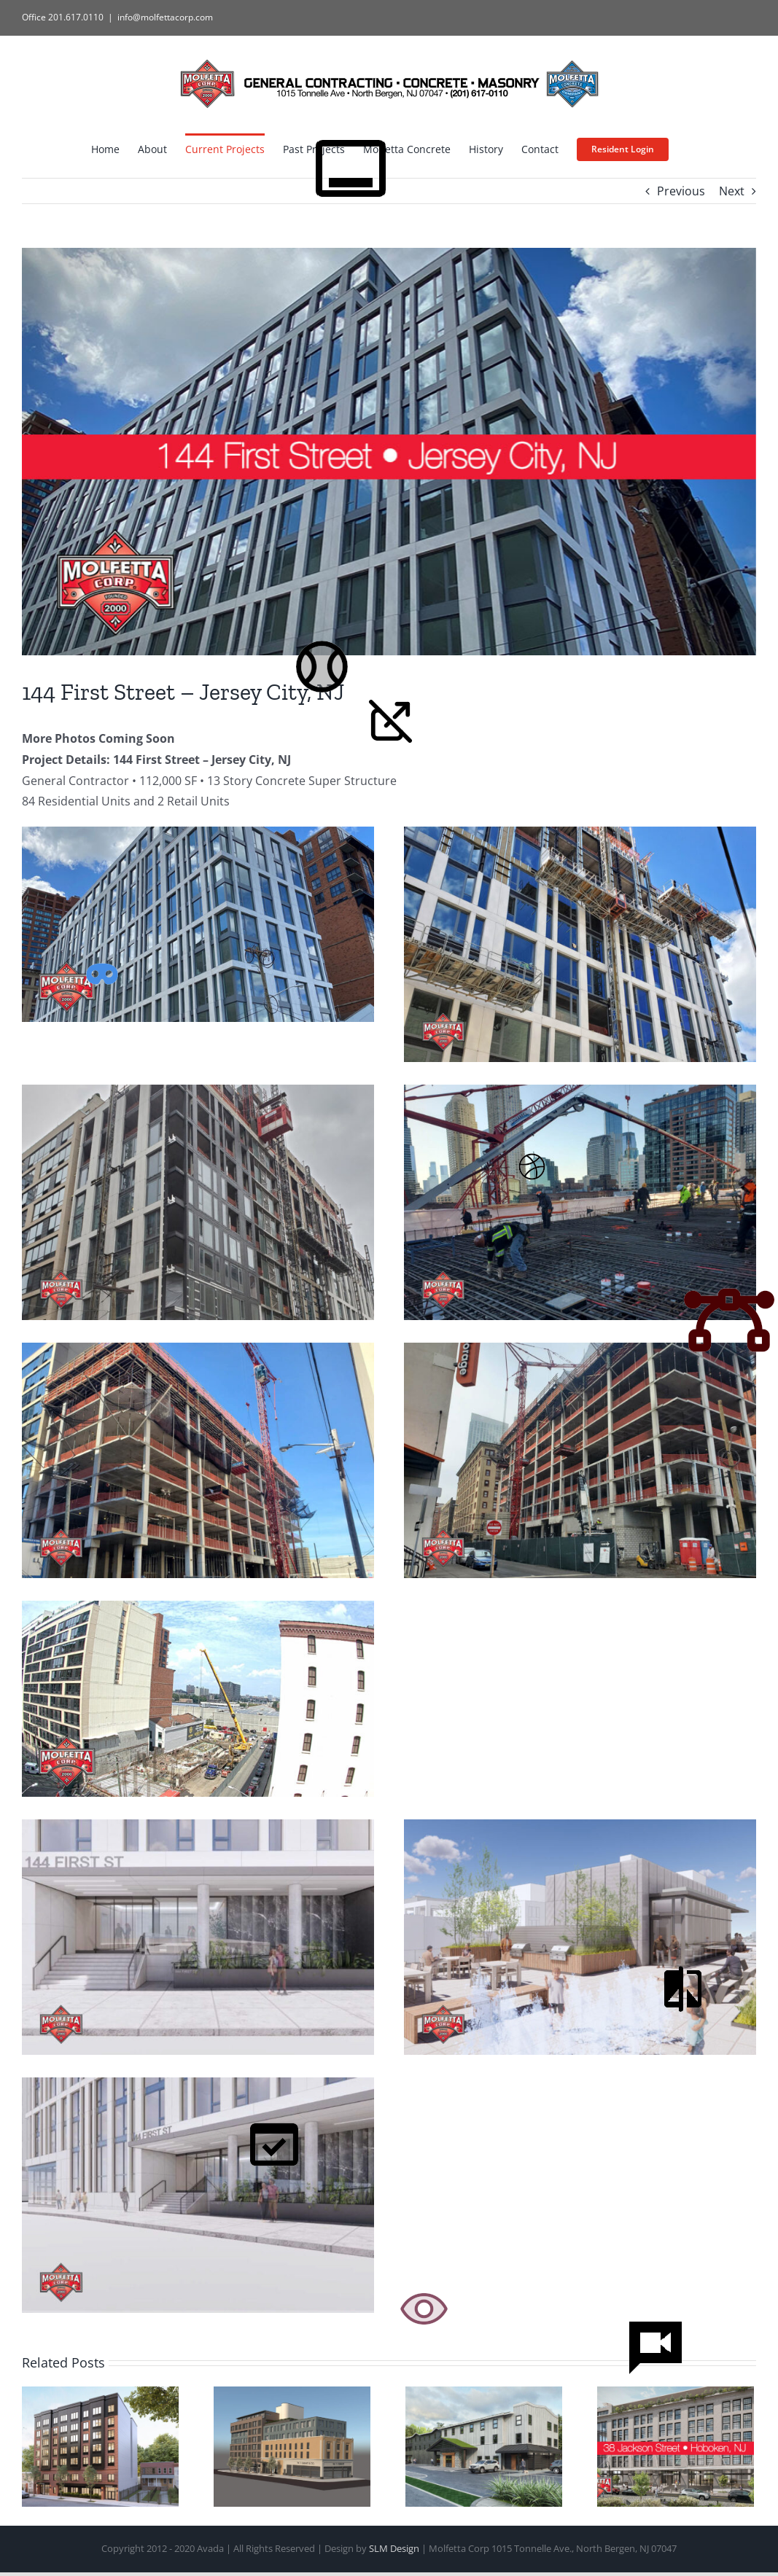  I want to click on view or preview content, so click(424, 2308).